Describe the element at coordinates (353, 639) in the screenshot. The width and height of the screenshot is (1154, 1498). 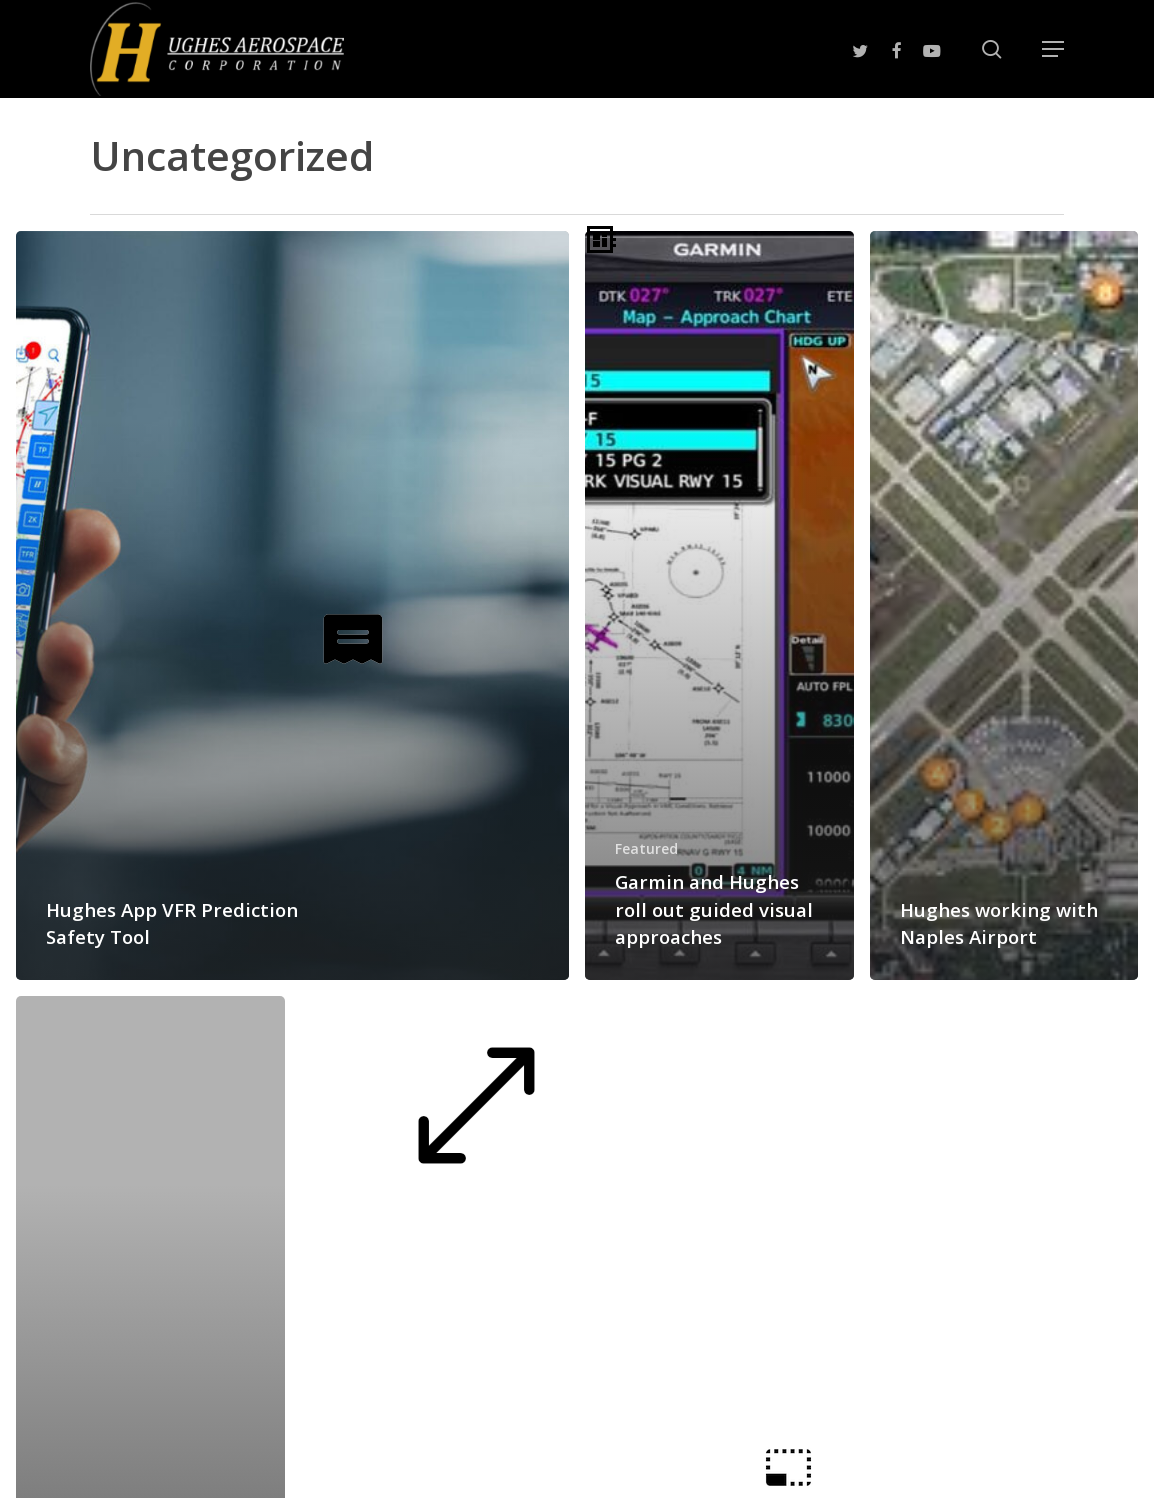
I see `view purchase receipt or transaction history` at that location.